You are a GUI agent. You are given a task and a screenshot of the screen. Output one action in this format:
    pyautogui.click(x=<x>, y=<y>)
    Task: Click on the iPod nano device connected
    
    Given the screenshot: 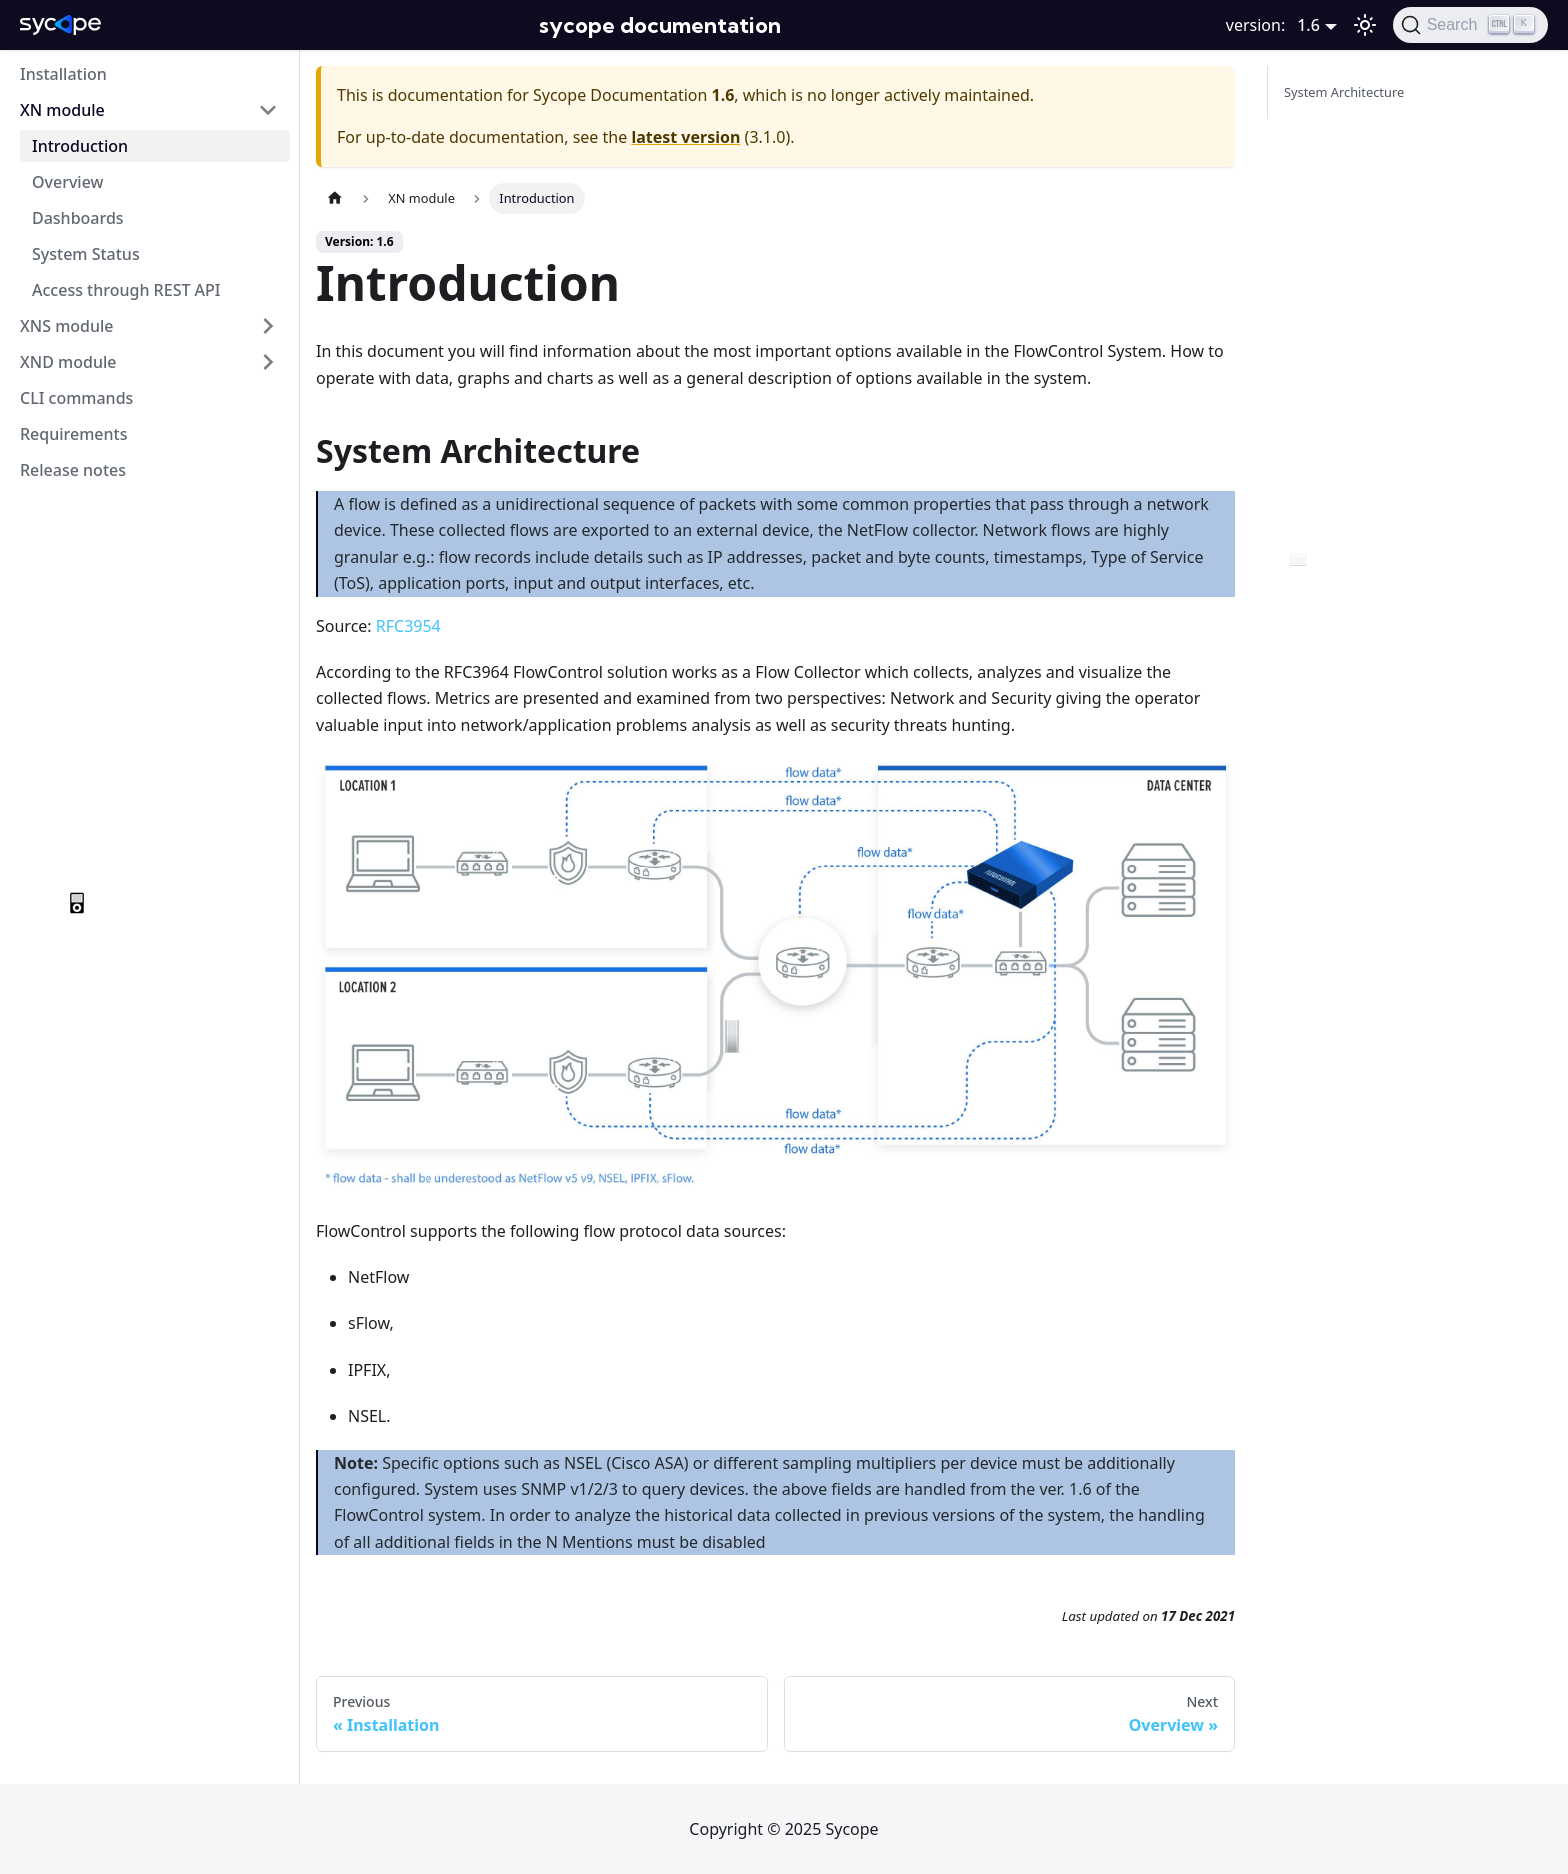 What is the action you would take?
    pyautogui.click(x=732, y=1037)
    